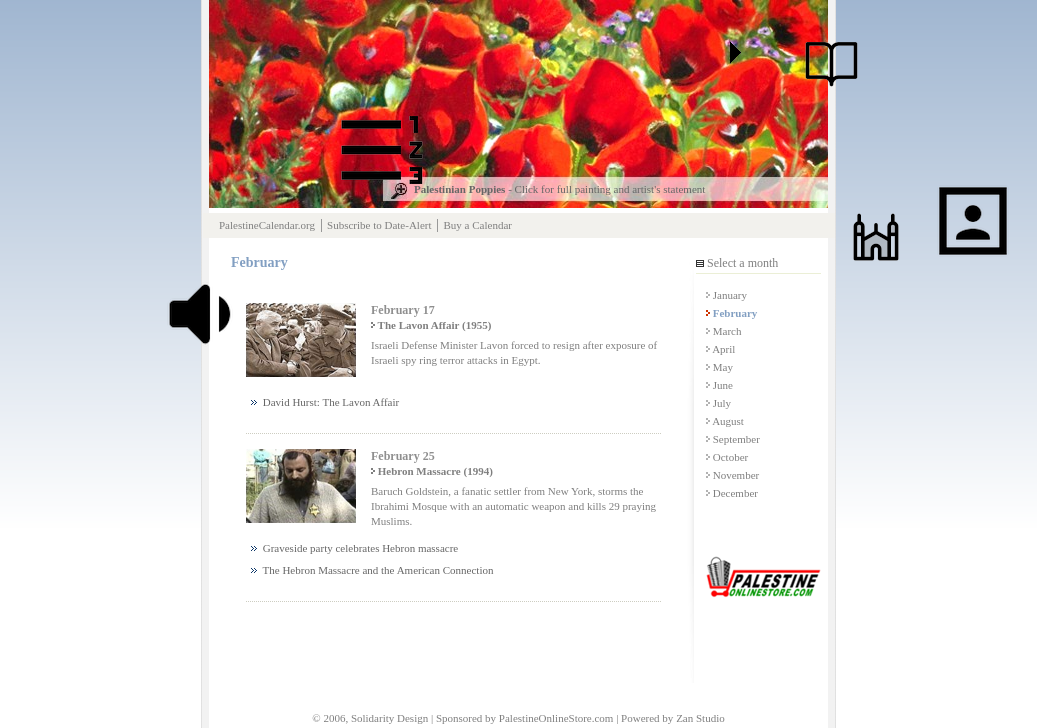  Describe the element at coordinates (831, 60) in the screenshot. I see `open reading mode or e-reader` at that location.